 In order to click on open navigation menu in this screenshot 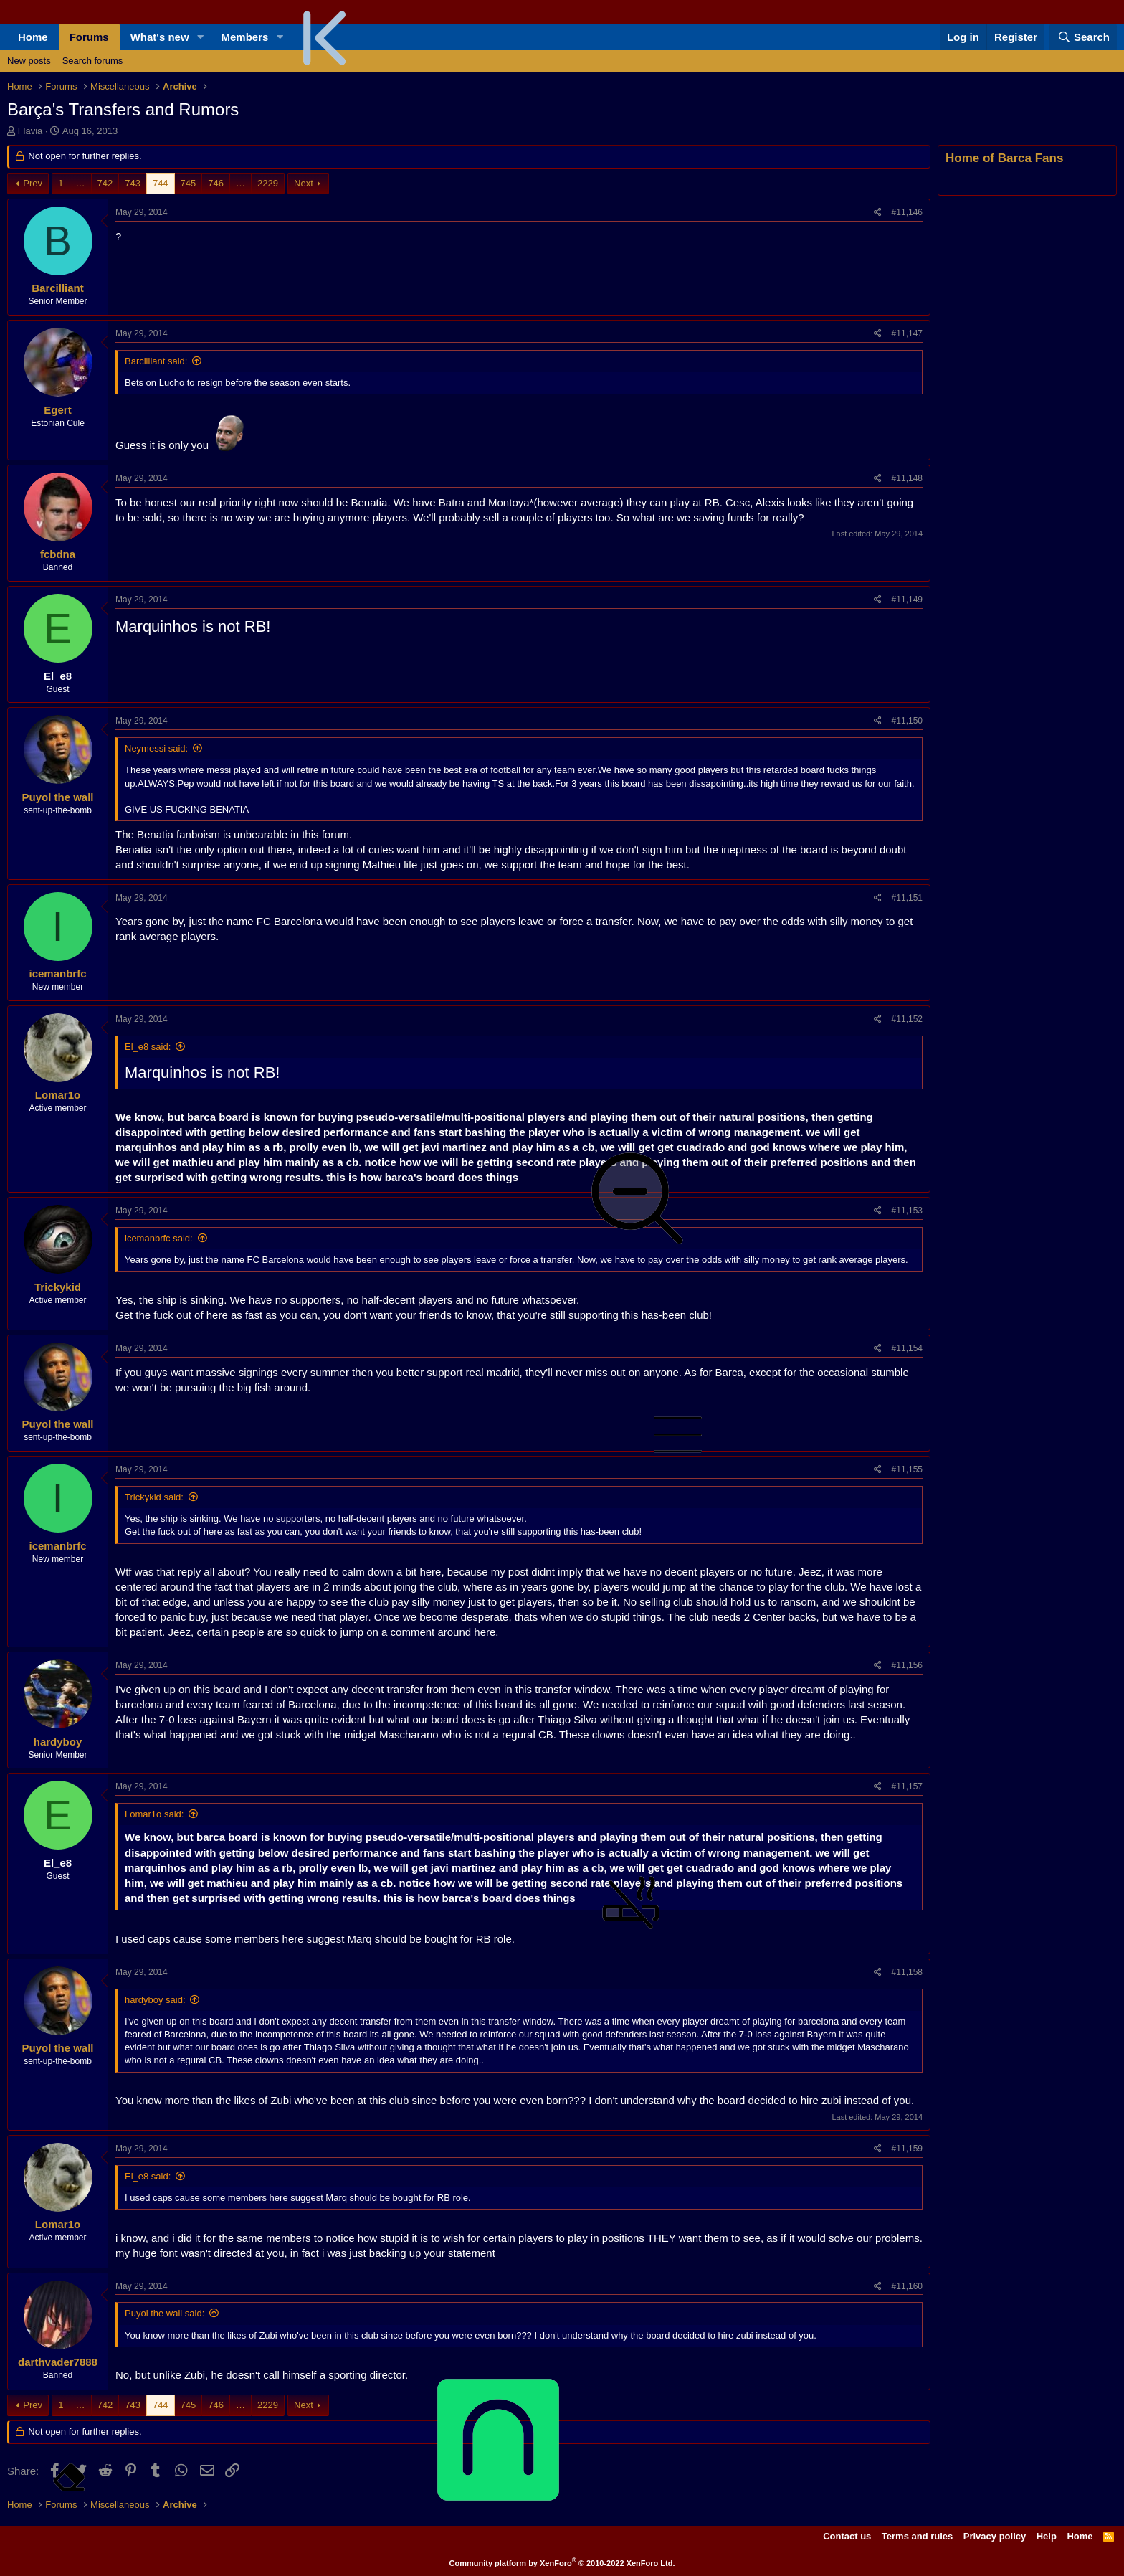, I will do `click(677, 1434)`.